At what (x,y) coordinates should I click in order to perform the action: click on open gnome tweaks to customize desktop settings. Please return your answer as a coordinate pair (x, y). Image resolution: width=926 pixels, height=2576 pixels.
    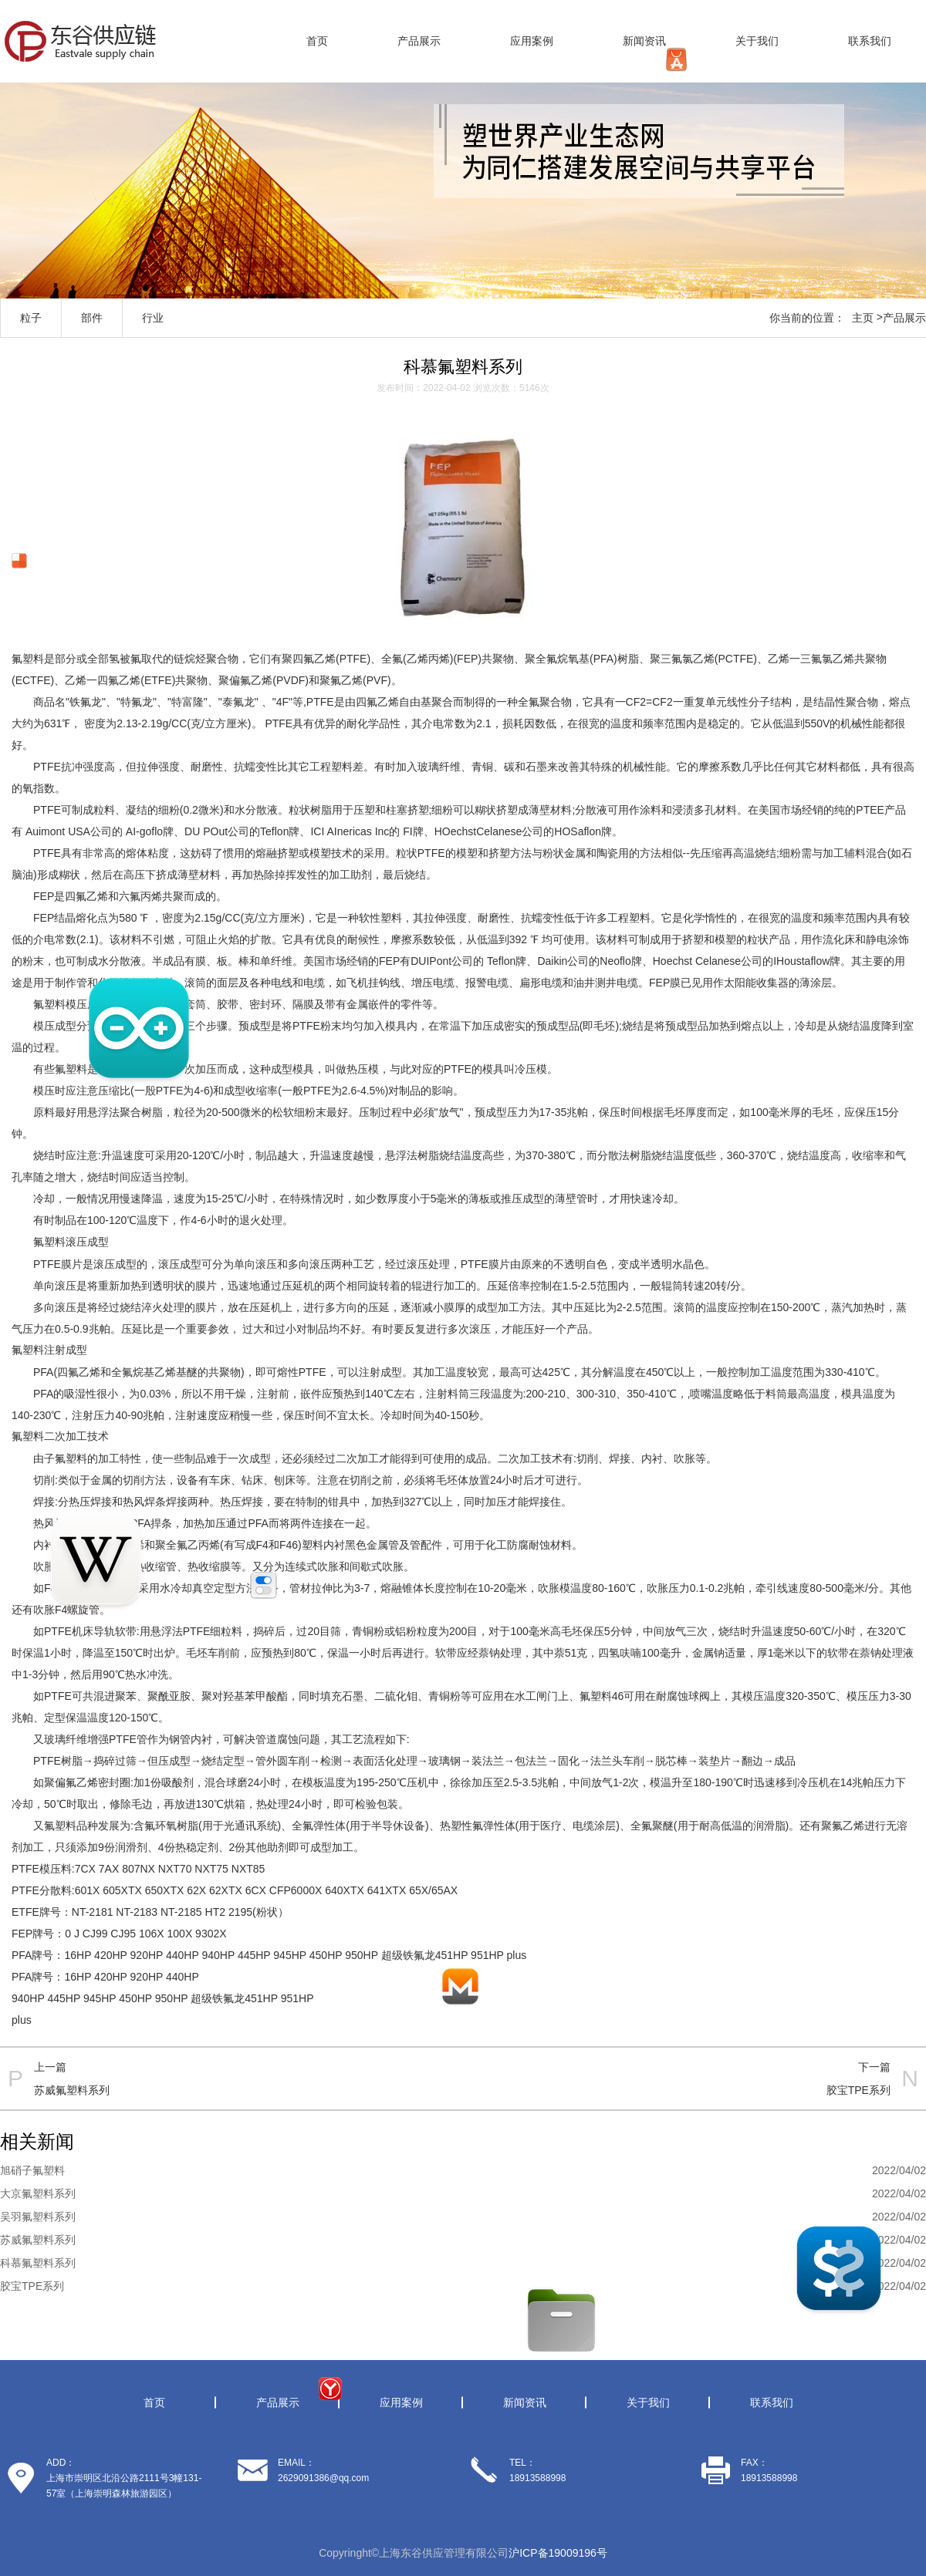
    Looking at the image, I should click on (263, 1585).